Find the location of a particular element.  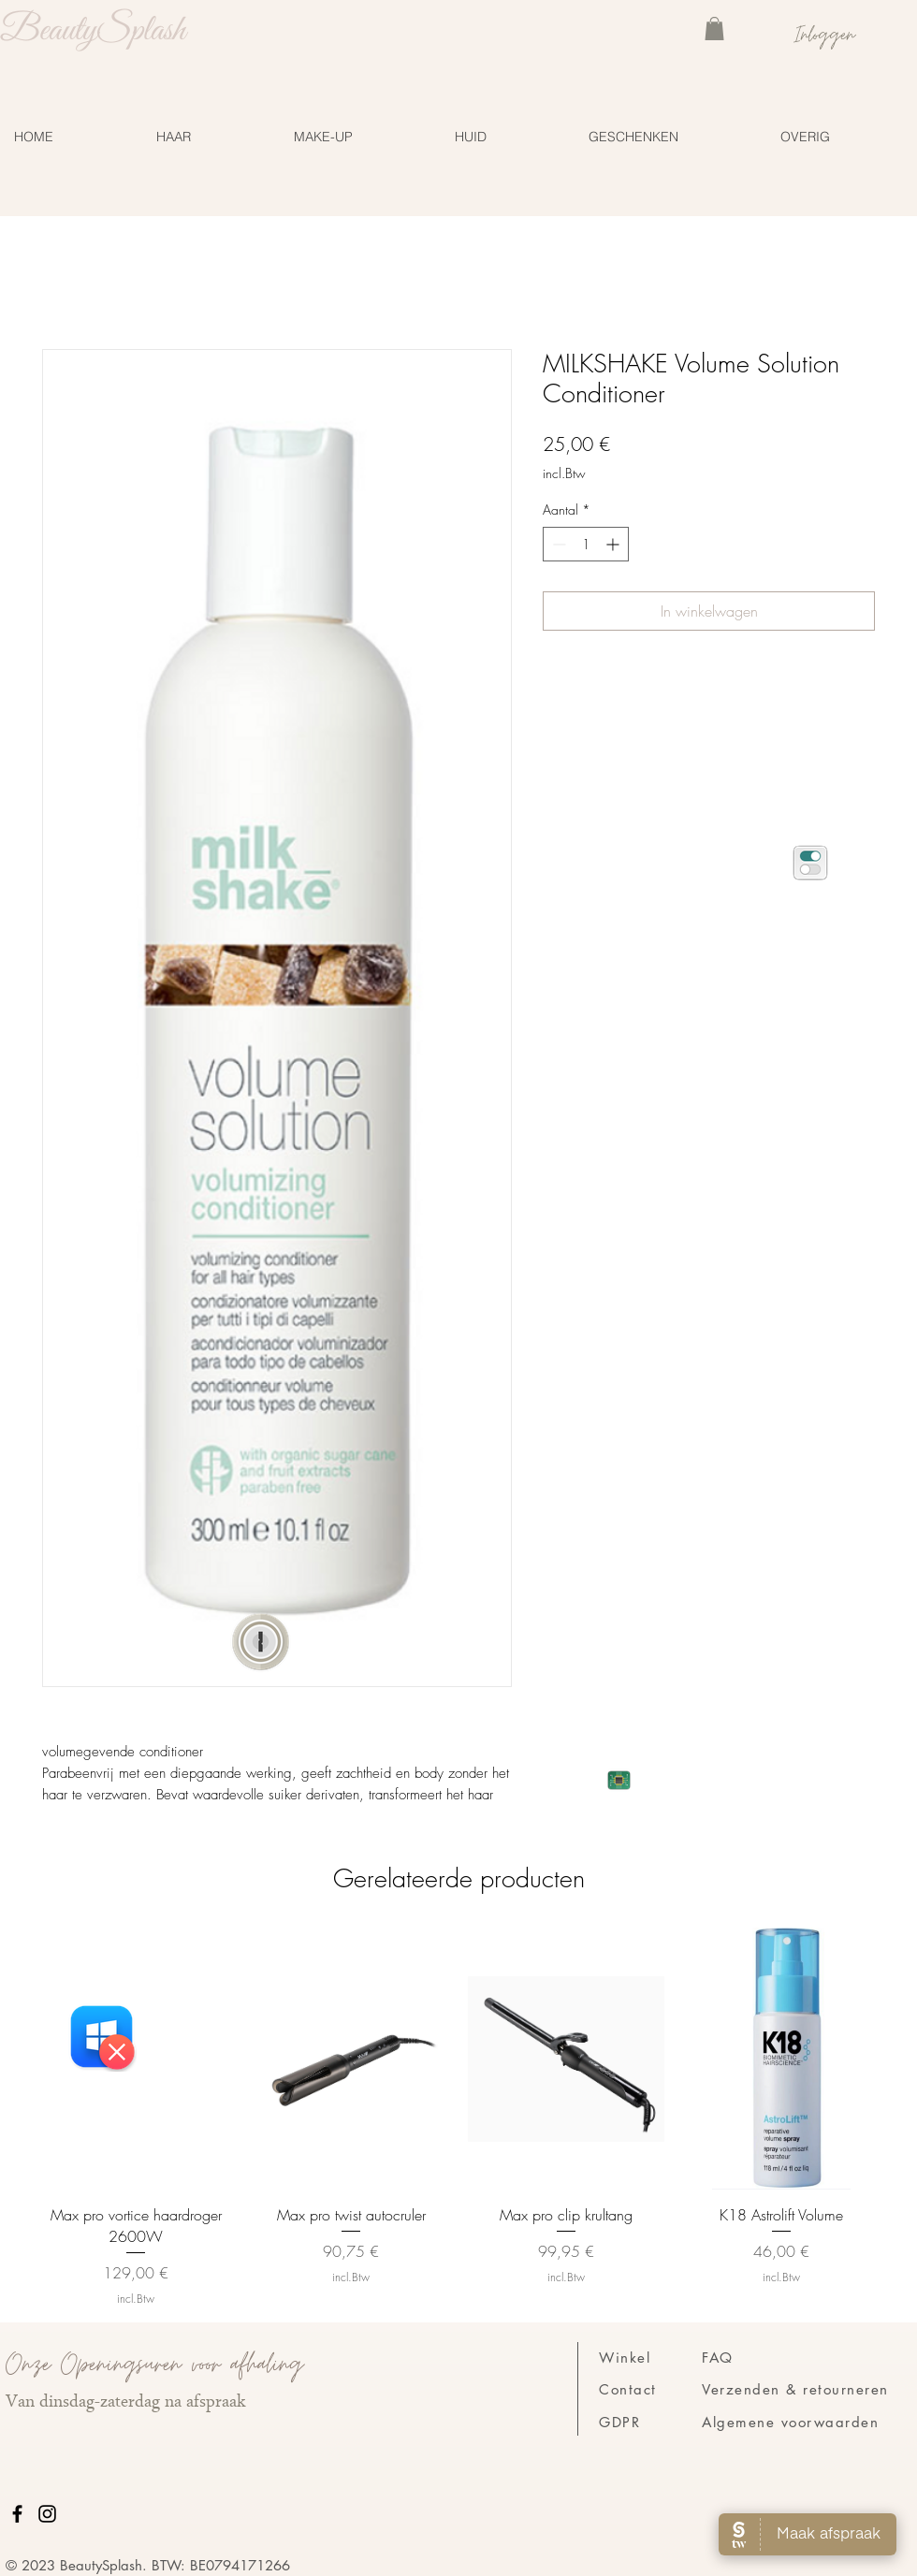

open unity tweak tool settings is located at coordinates (810, 863).